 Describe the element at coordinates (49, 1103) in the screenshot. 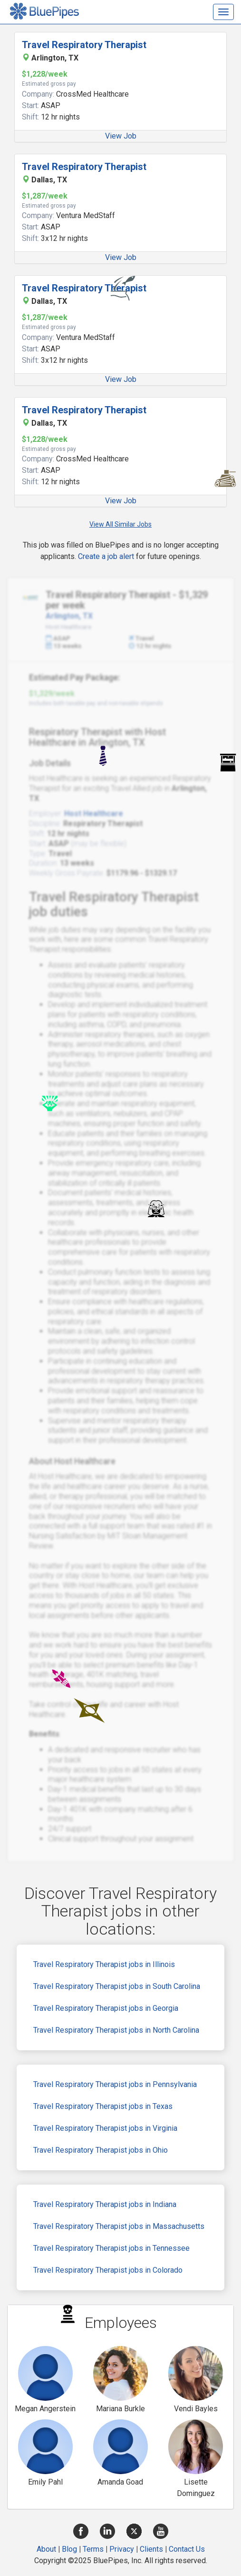

I see `indicates a character in panic or fear state` at that location.